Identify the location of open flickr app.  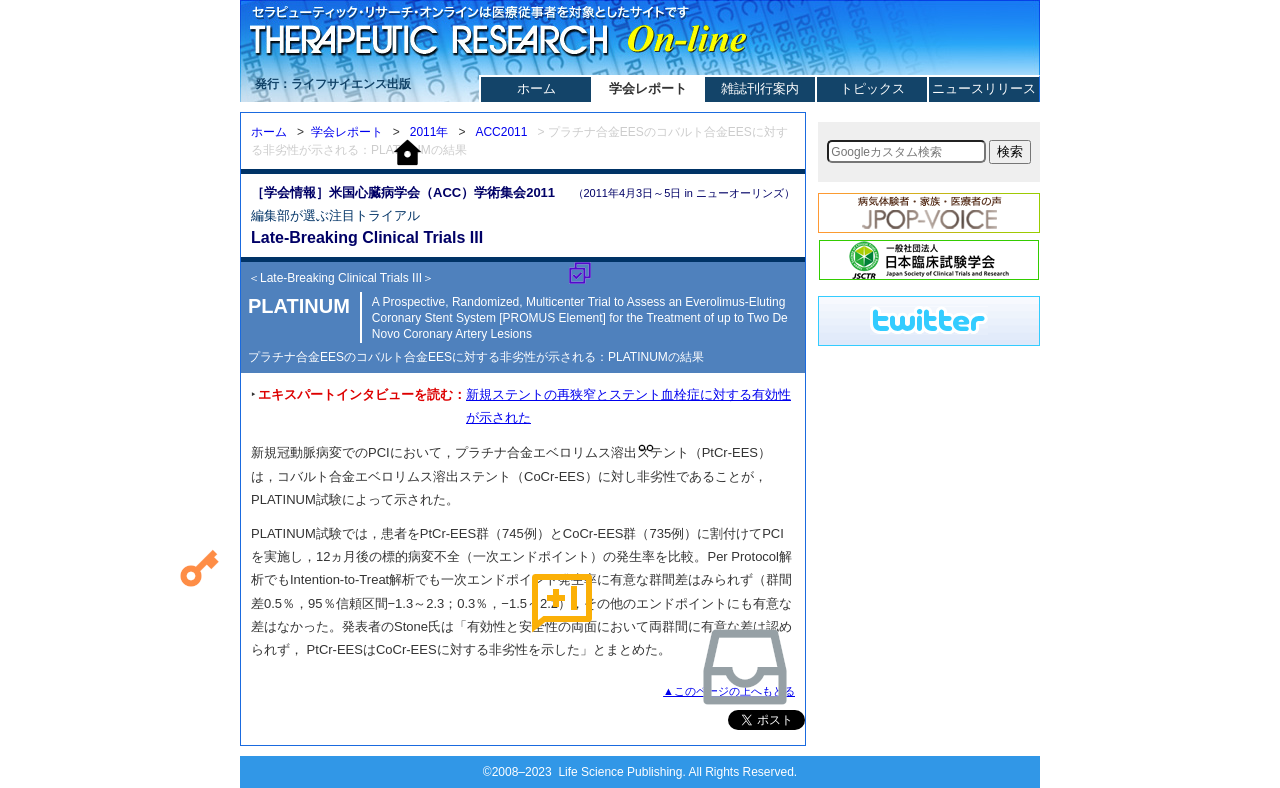
(646, 448).